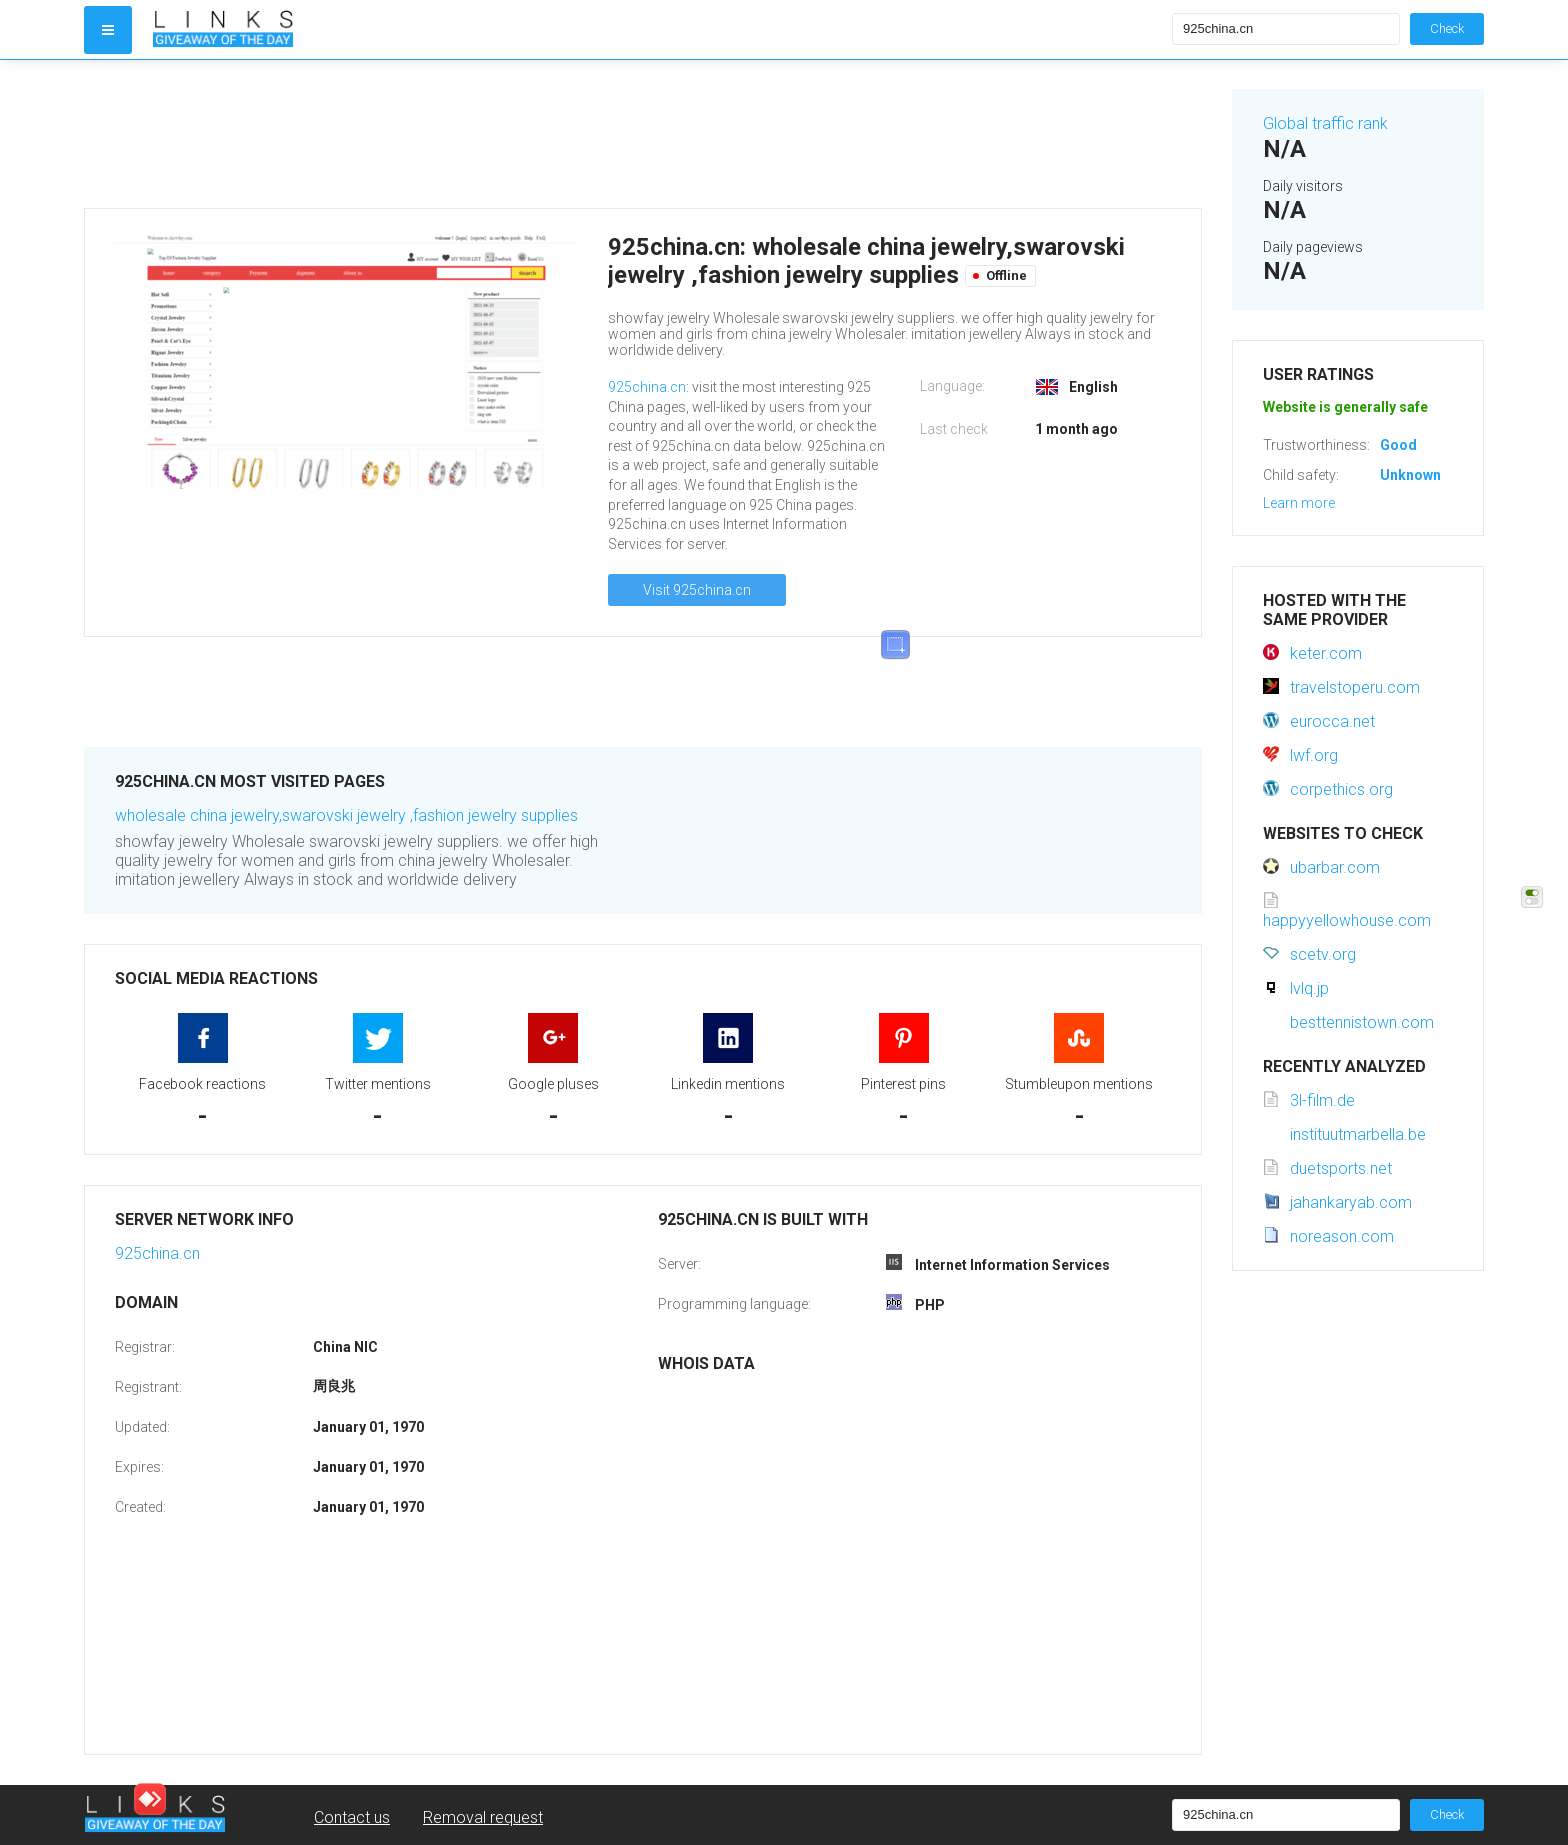  I want to click on open anydesk remote desktop application, so click(150, 1799).